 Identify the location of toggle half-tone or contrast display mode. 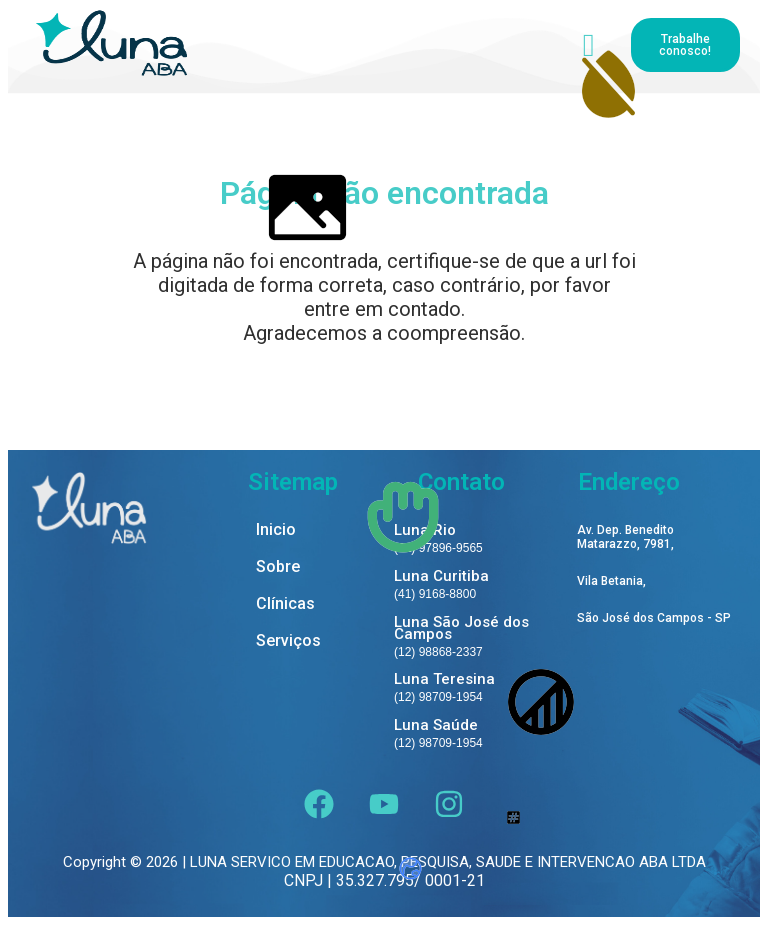
(541, 702).